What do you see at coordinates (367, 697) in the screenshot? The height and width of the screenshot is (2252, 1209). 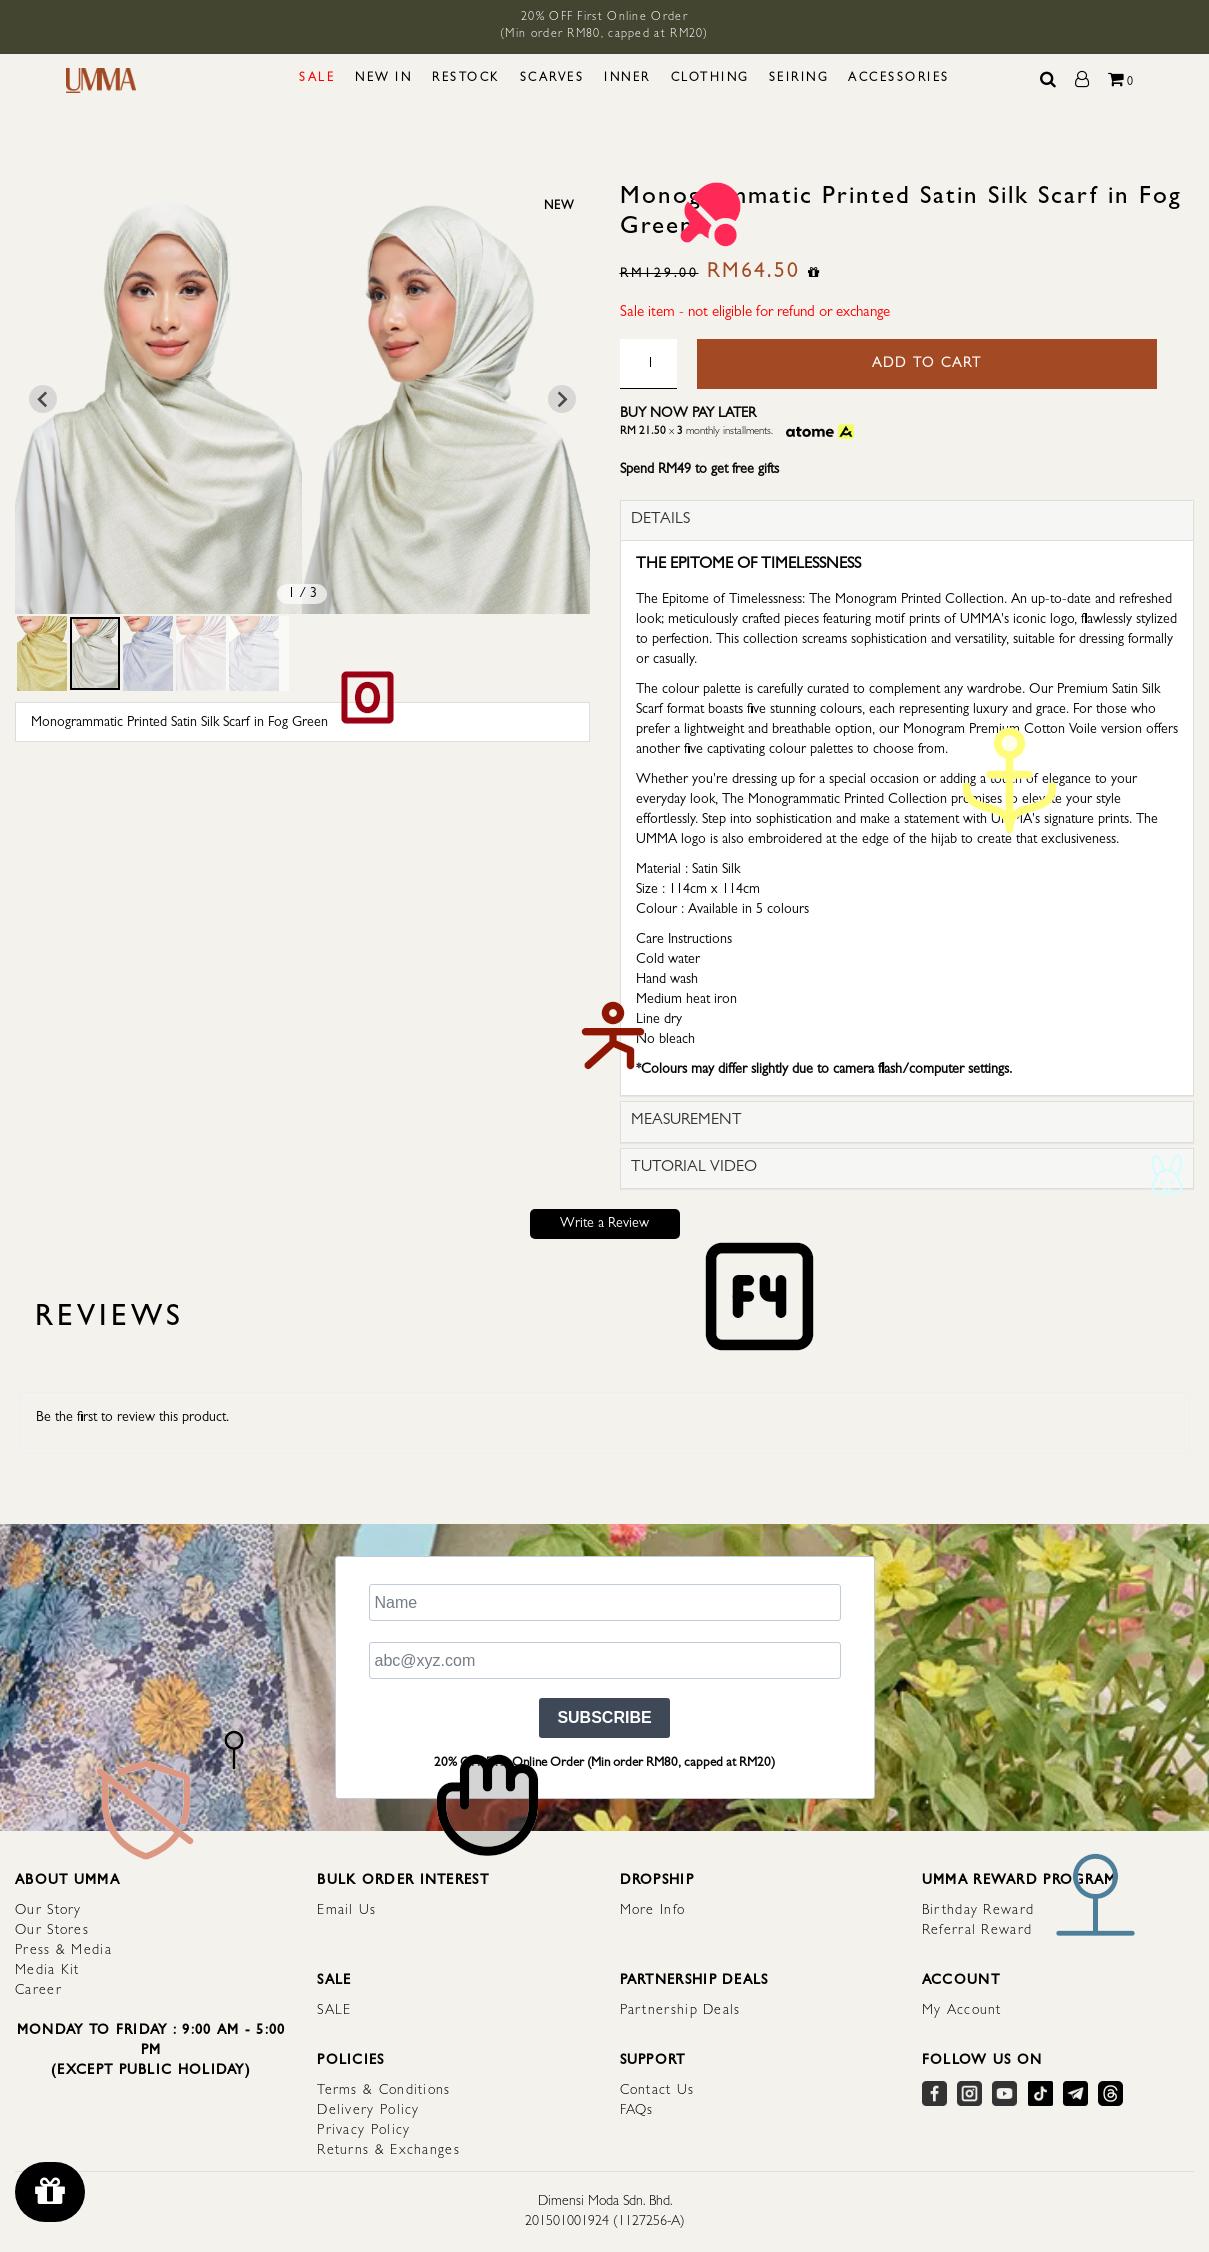 I see `indicates zero items or count` at bounding box center [367, 697].